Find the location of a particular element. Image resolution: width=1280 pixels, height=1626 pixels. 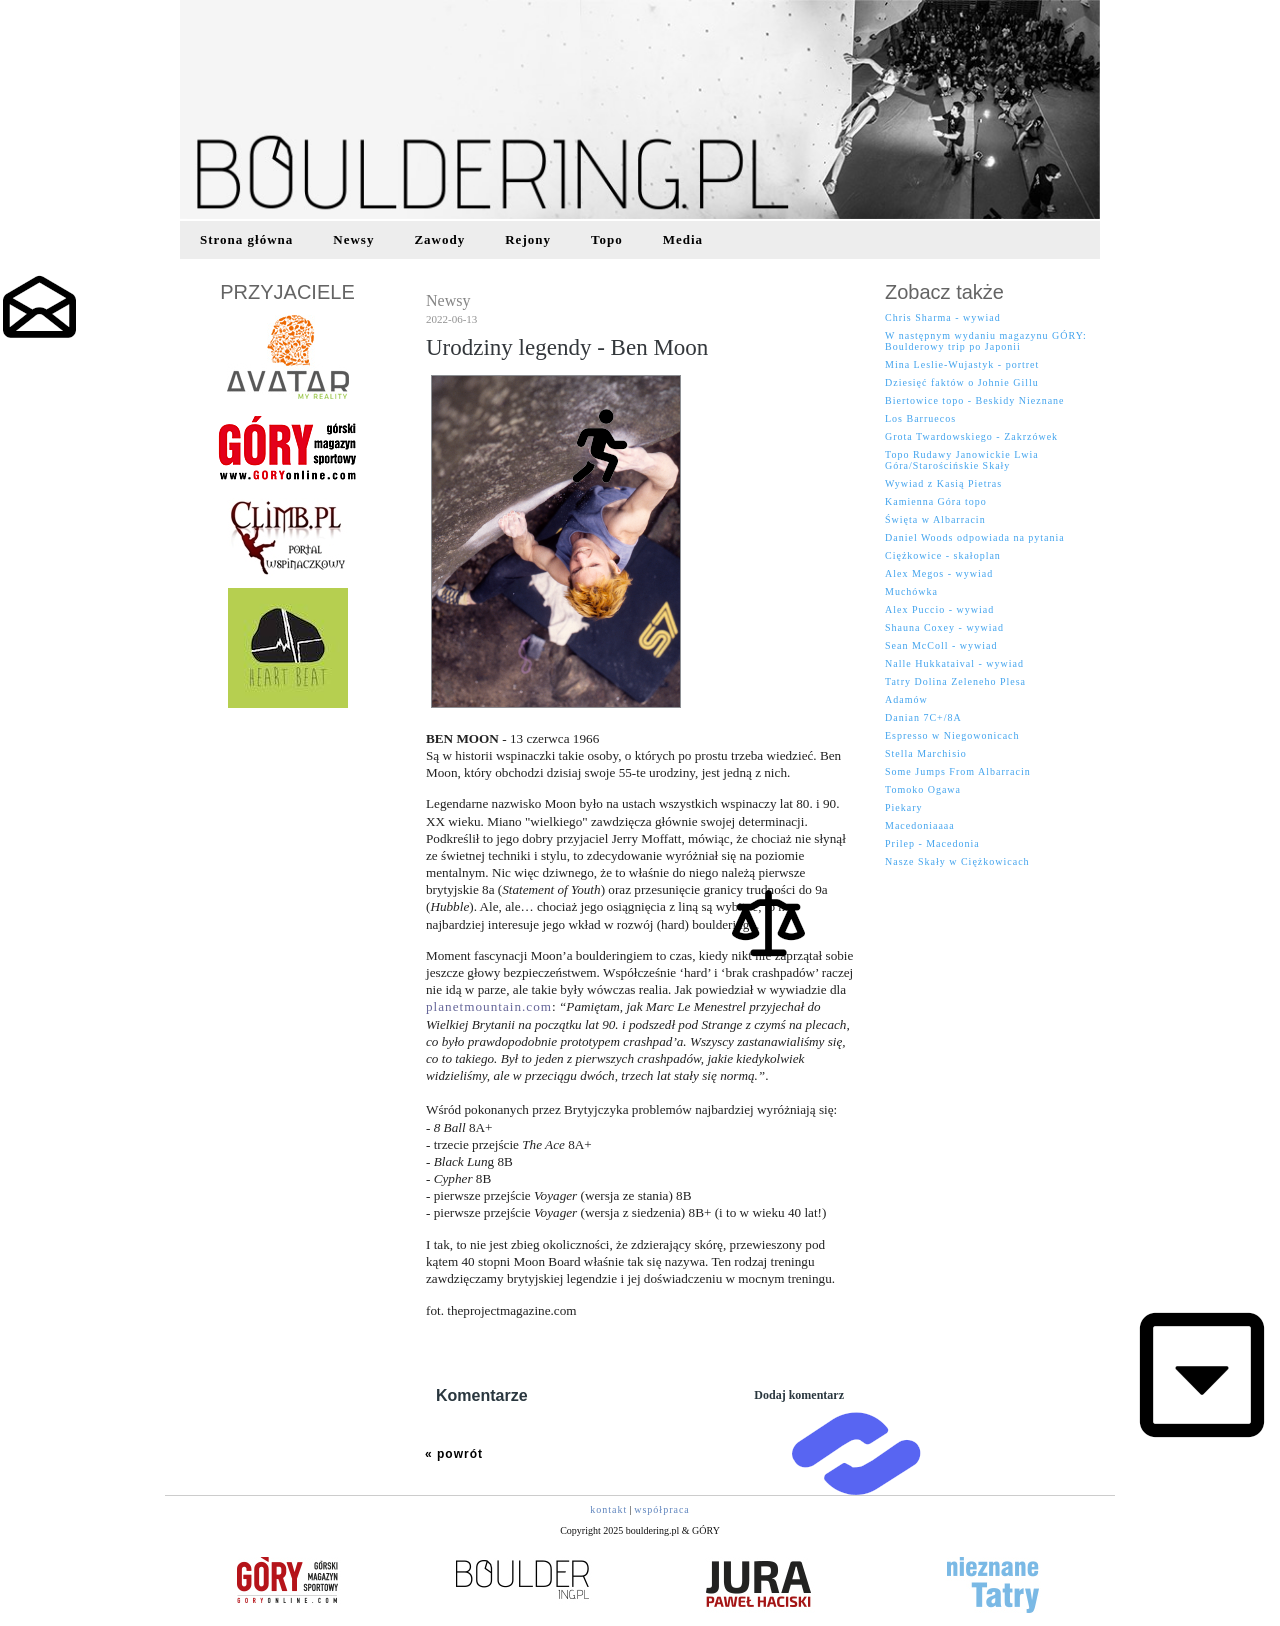

view license or legal information is located at coordinates (768, 926).